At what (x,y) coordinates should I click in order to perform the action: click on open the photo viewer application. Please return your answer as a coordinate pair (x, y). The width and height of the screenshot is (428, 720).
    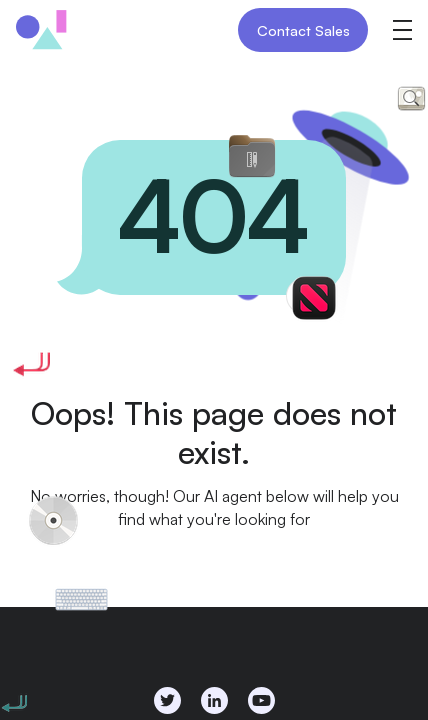
    Looking at the image, I should click on (411, 98).